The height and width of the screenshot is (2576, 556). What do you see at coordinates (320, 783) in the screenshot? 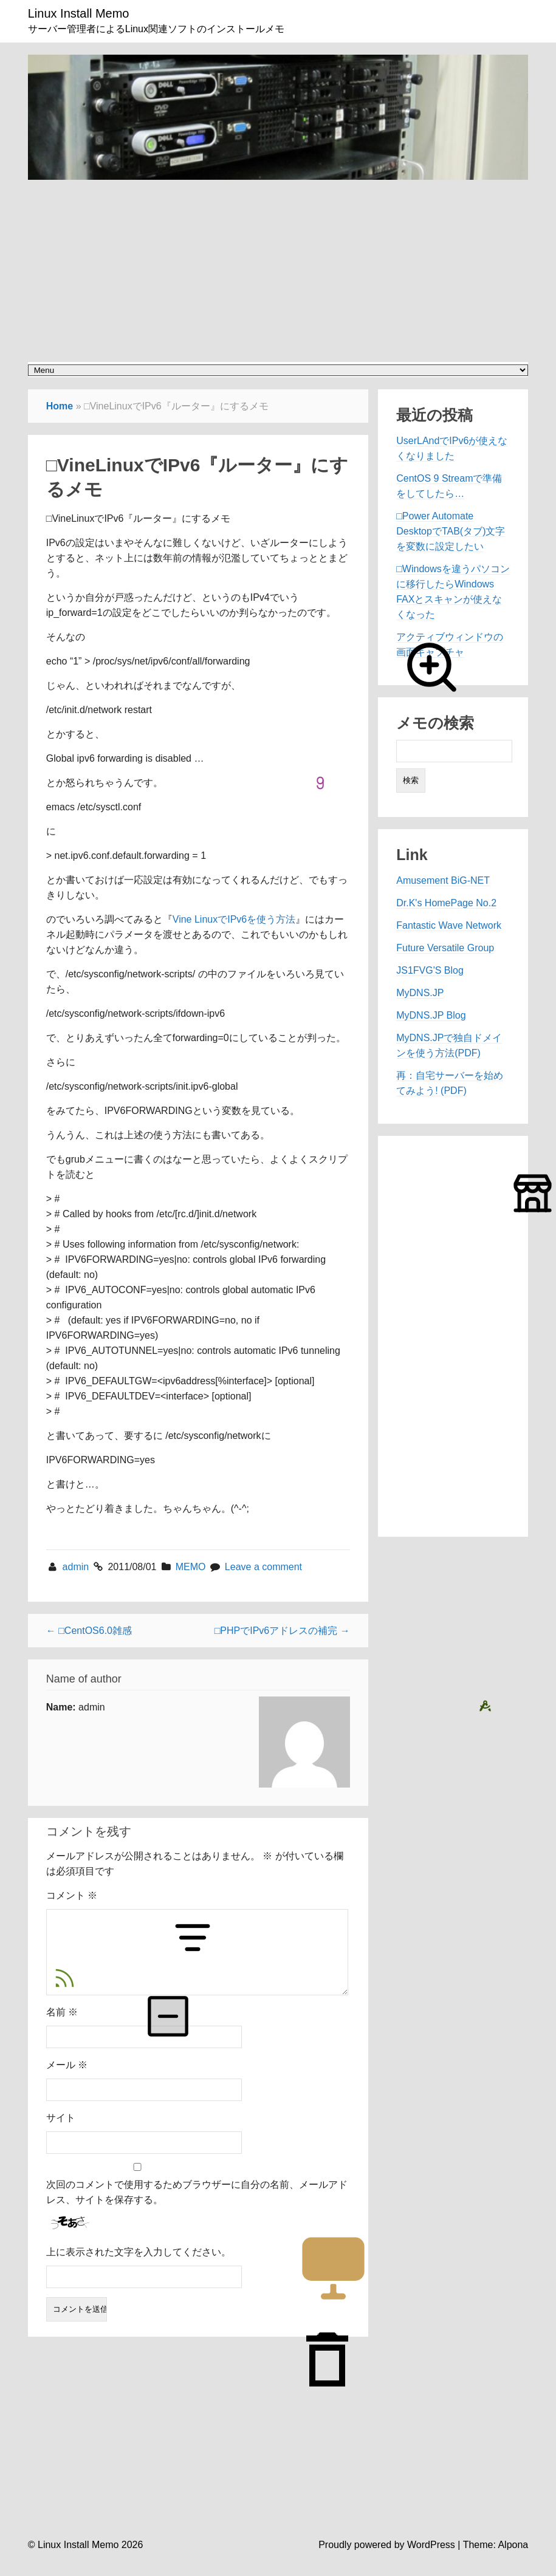
I see `indicates the number 9 in a list or sequence` at bounding box center [320, 783].